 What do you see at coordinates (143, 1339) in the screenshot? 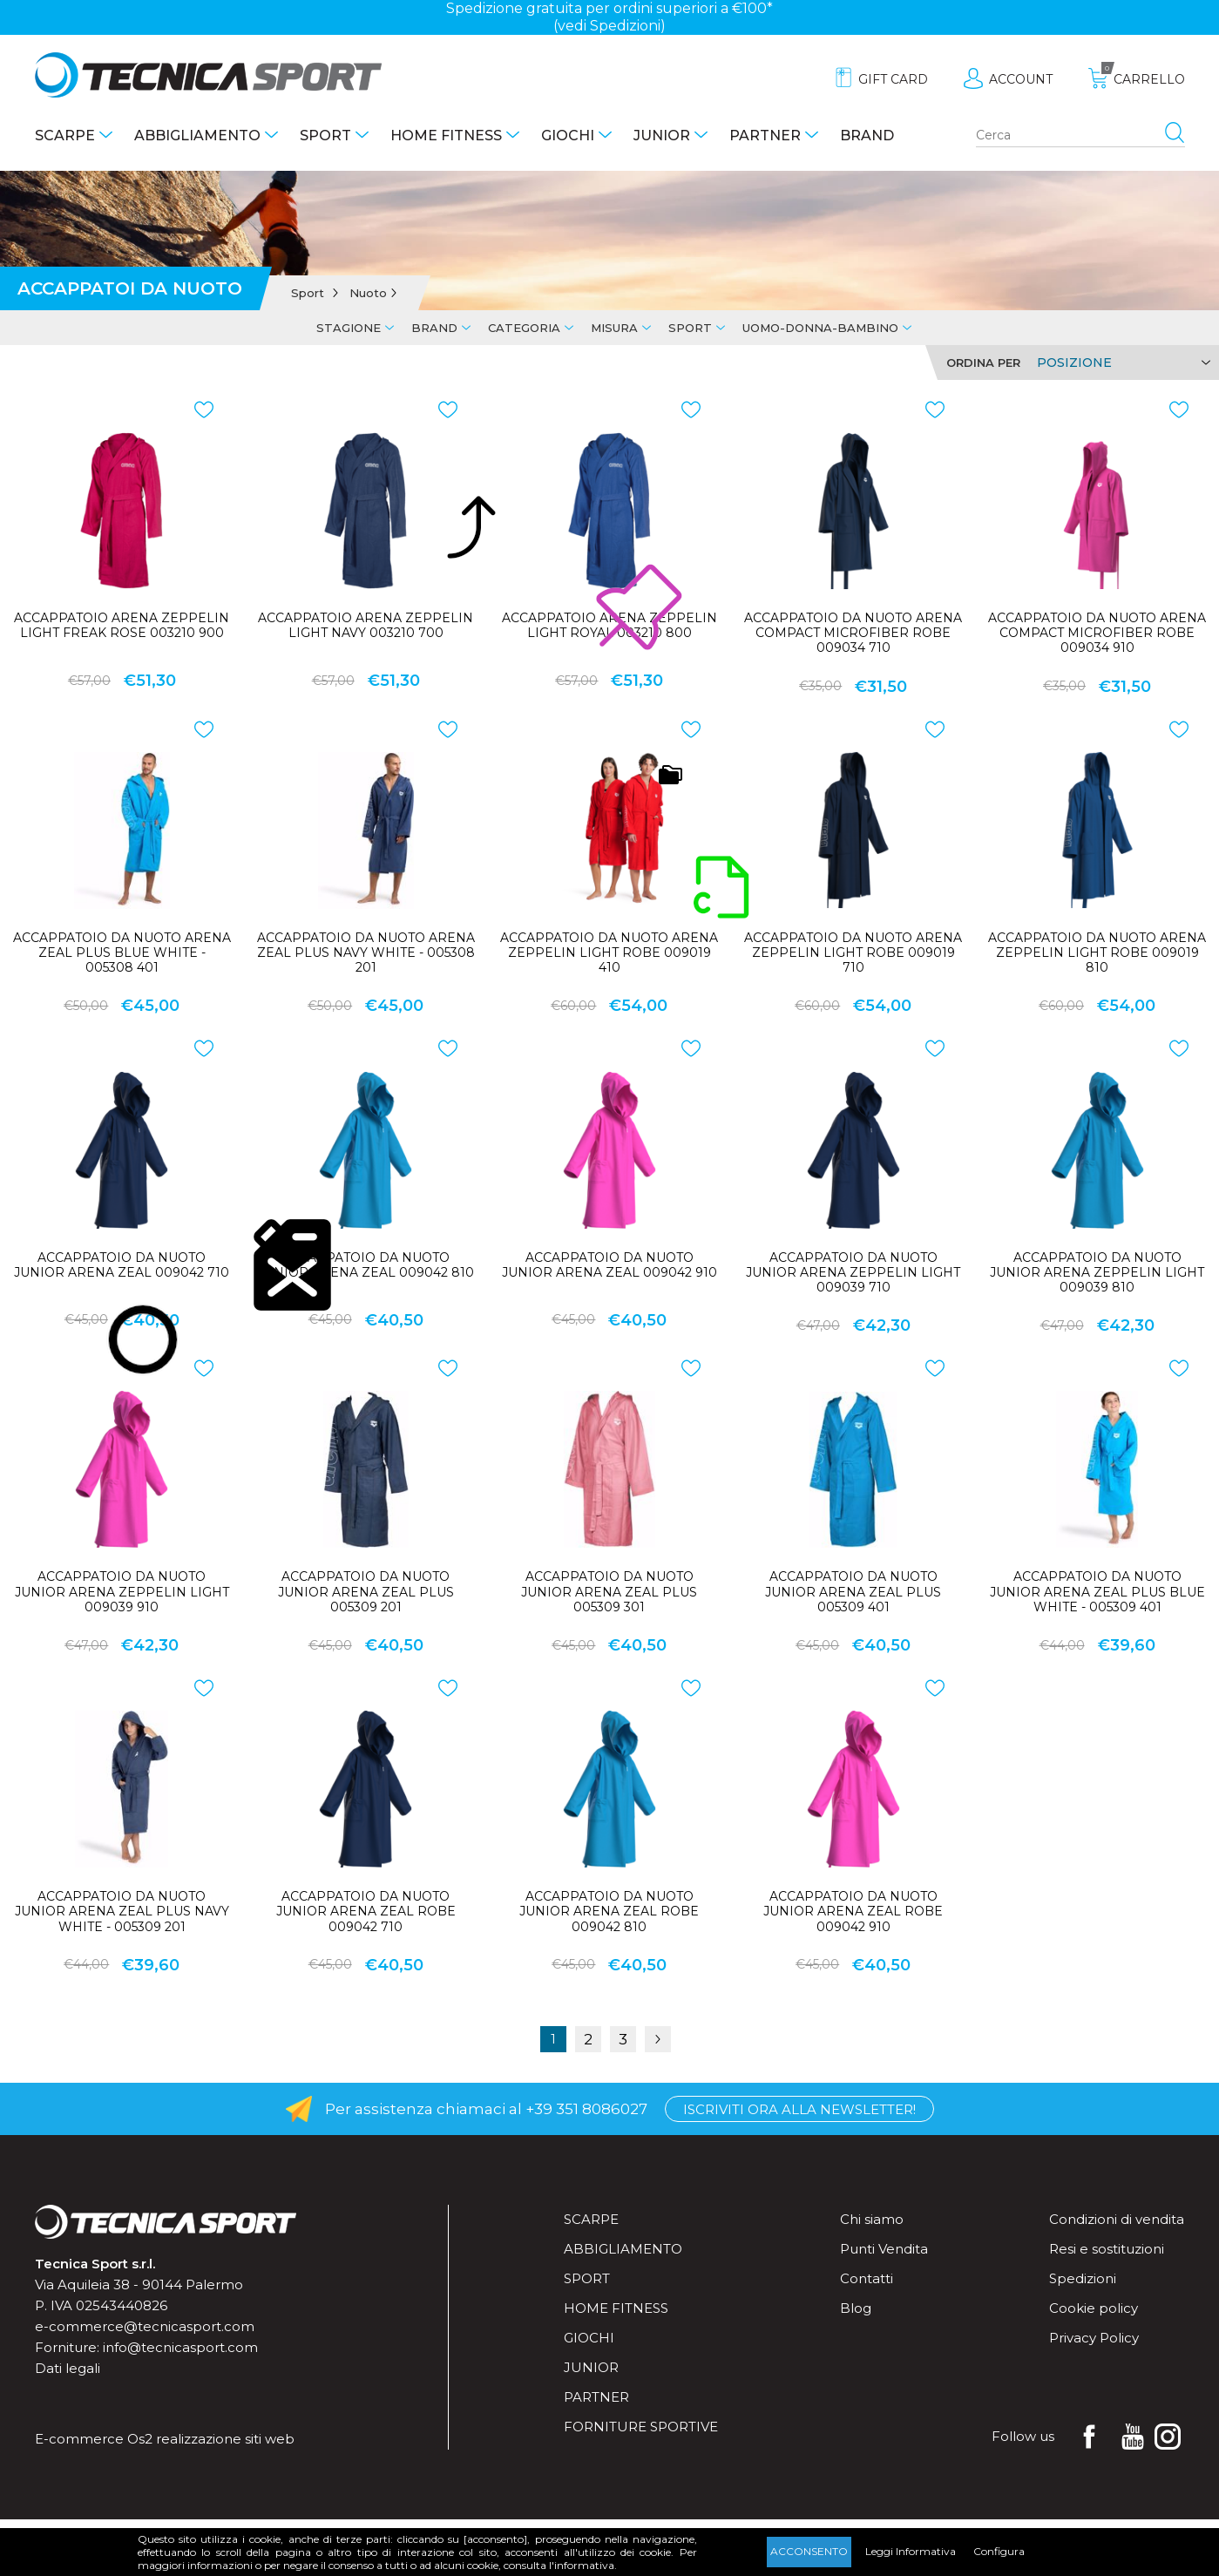
I see `indicates an unselected or inactive radio button option` at bounding box center [143, 1339].